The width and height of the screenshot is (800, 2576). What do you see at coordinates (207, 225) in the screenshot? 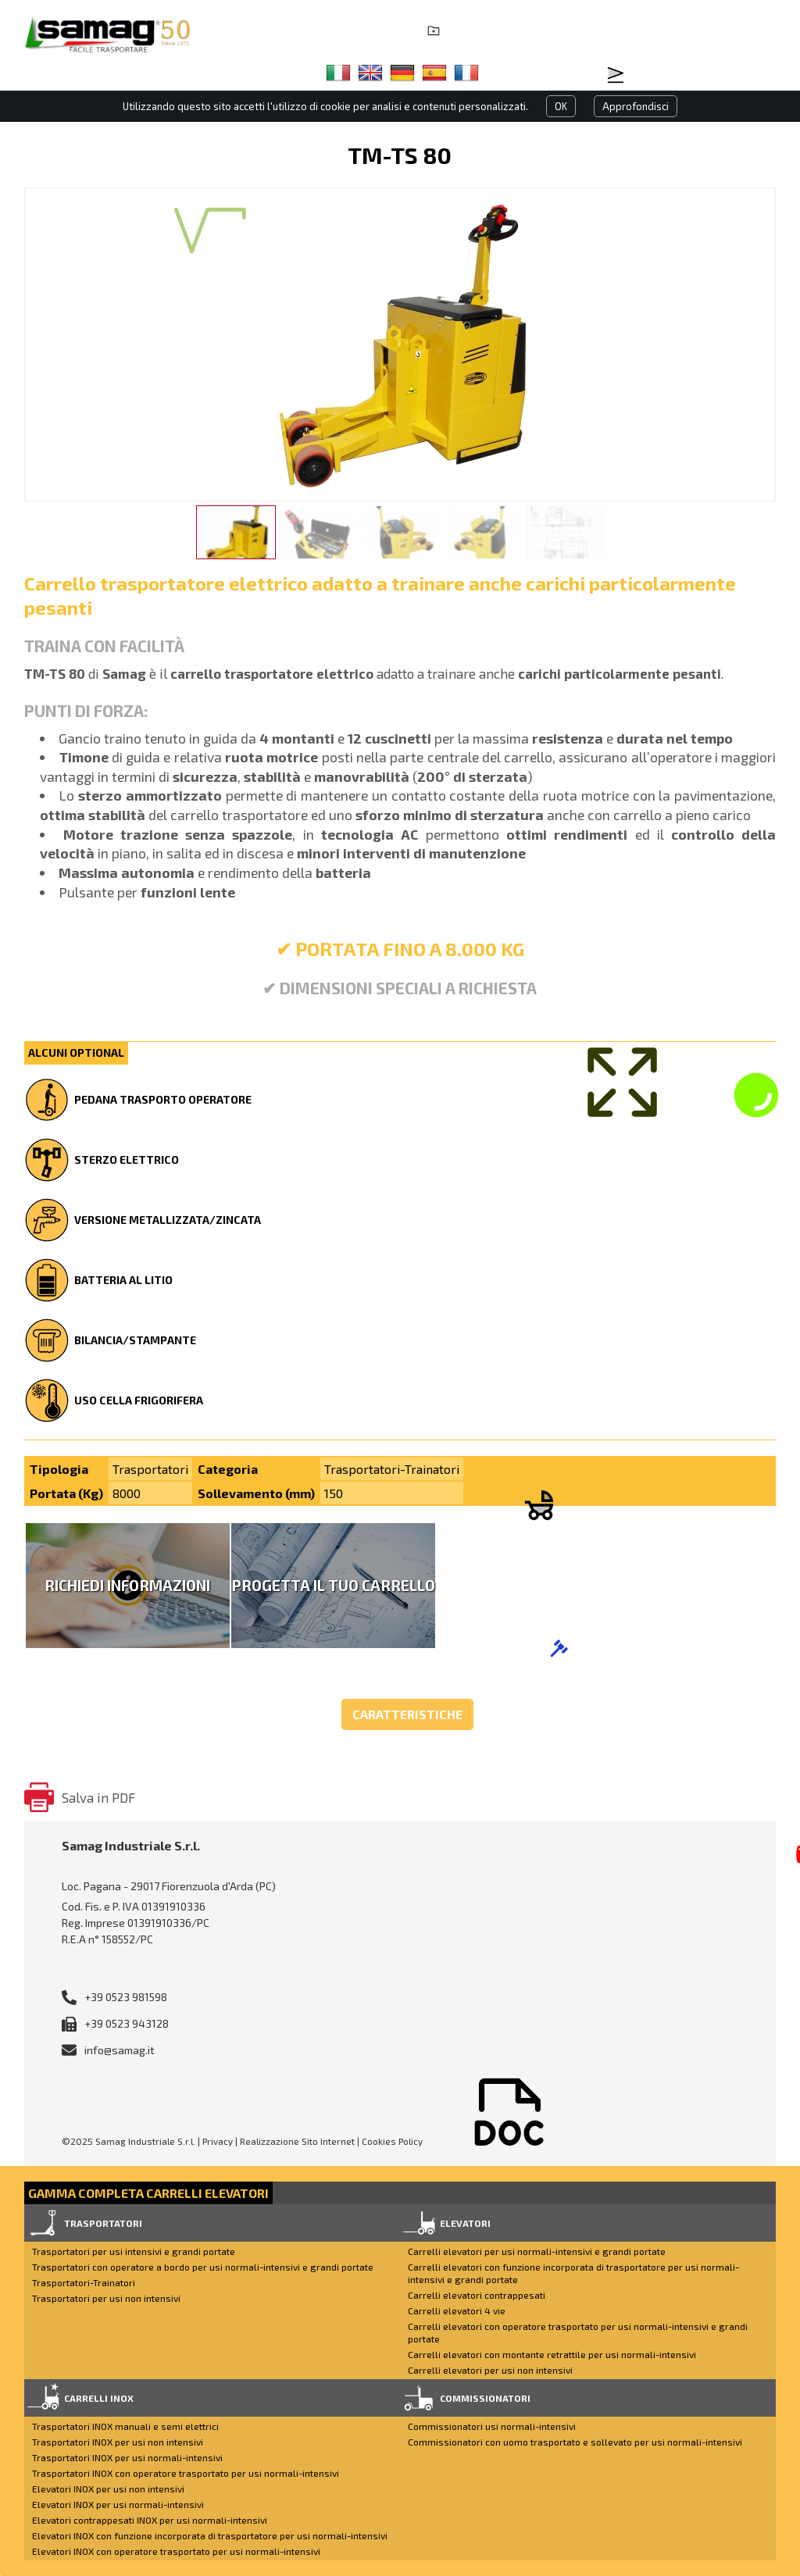
I see `calculate square root` at bounding box center [207, 225].